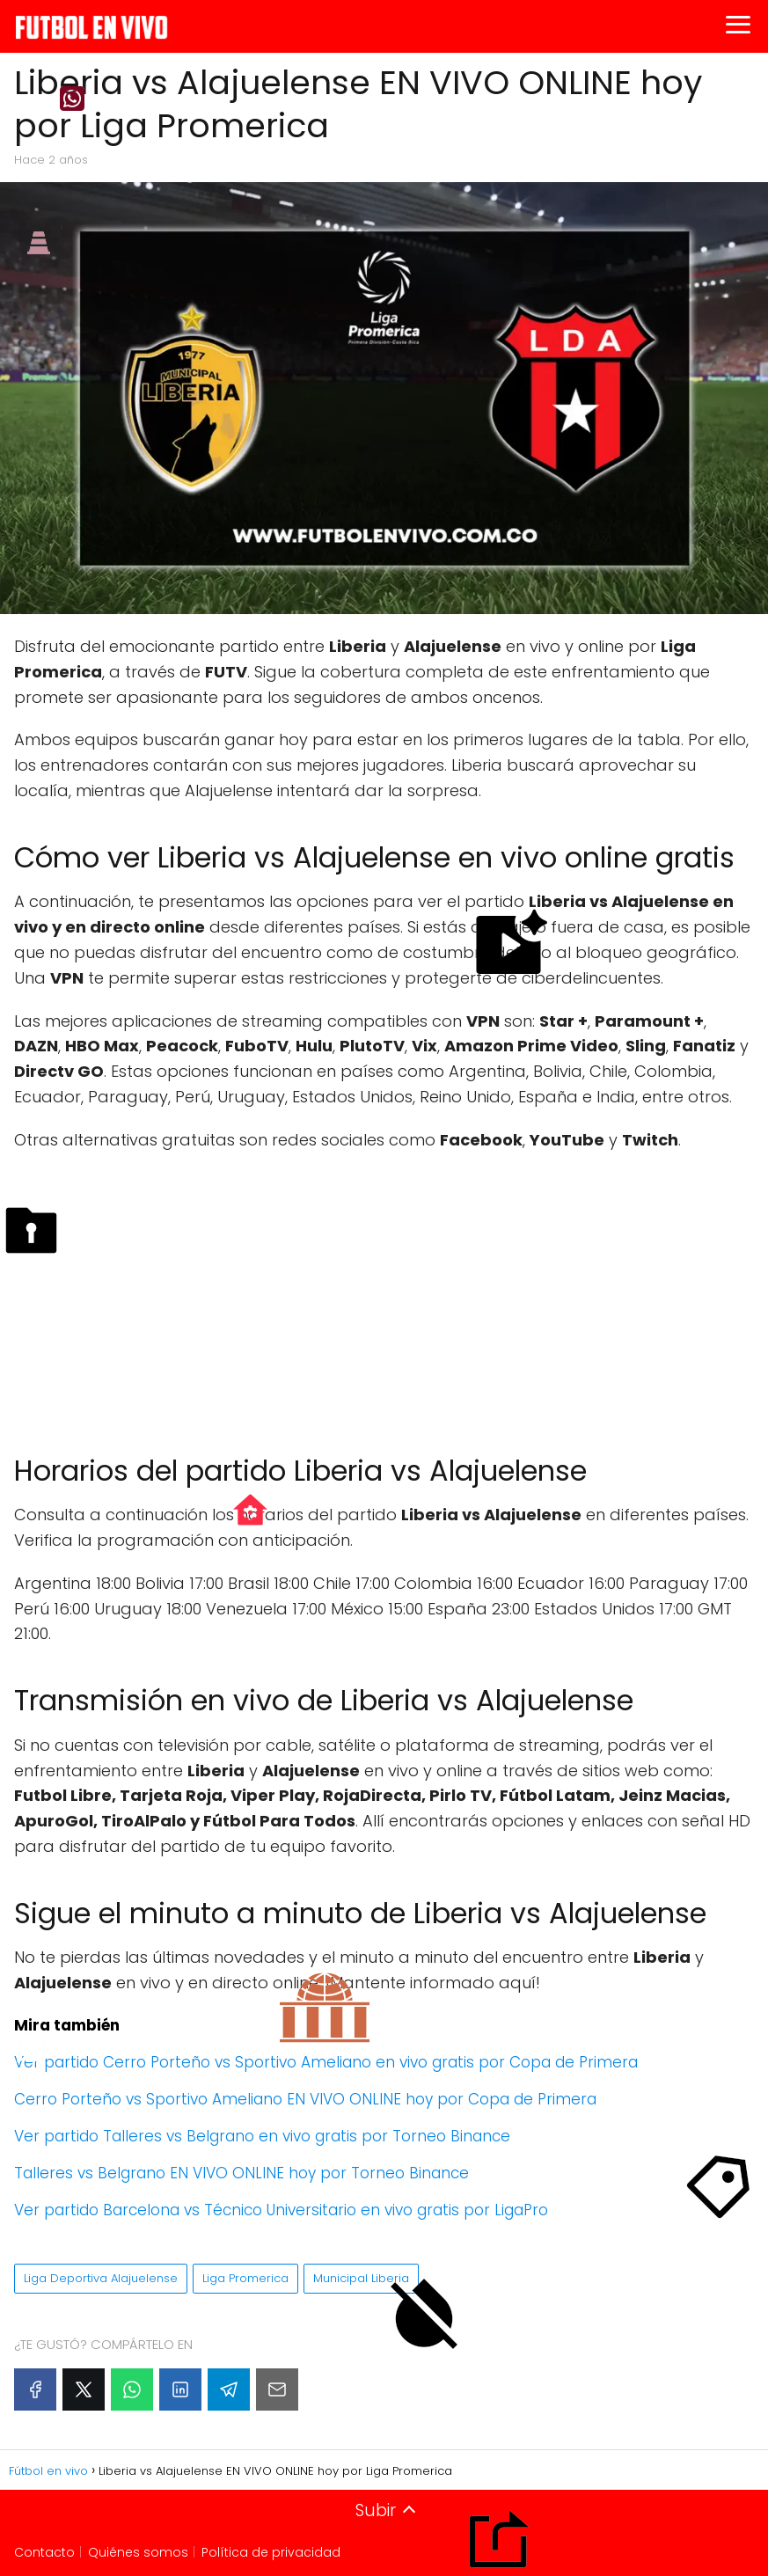 Image resolution: width=768 pixels, height=2576 pixels. What do you see at coordinates (424, 2316) in the screenshot?
I see `disable blur effect` at bounding box center [424, 2316].